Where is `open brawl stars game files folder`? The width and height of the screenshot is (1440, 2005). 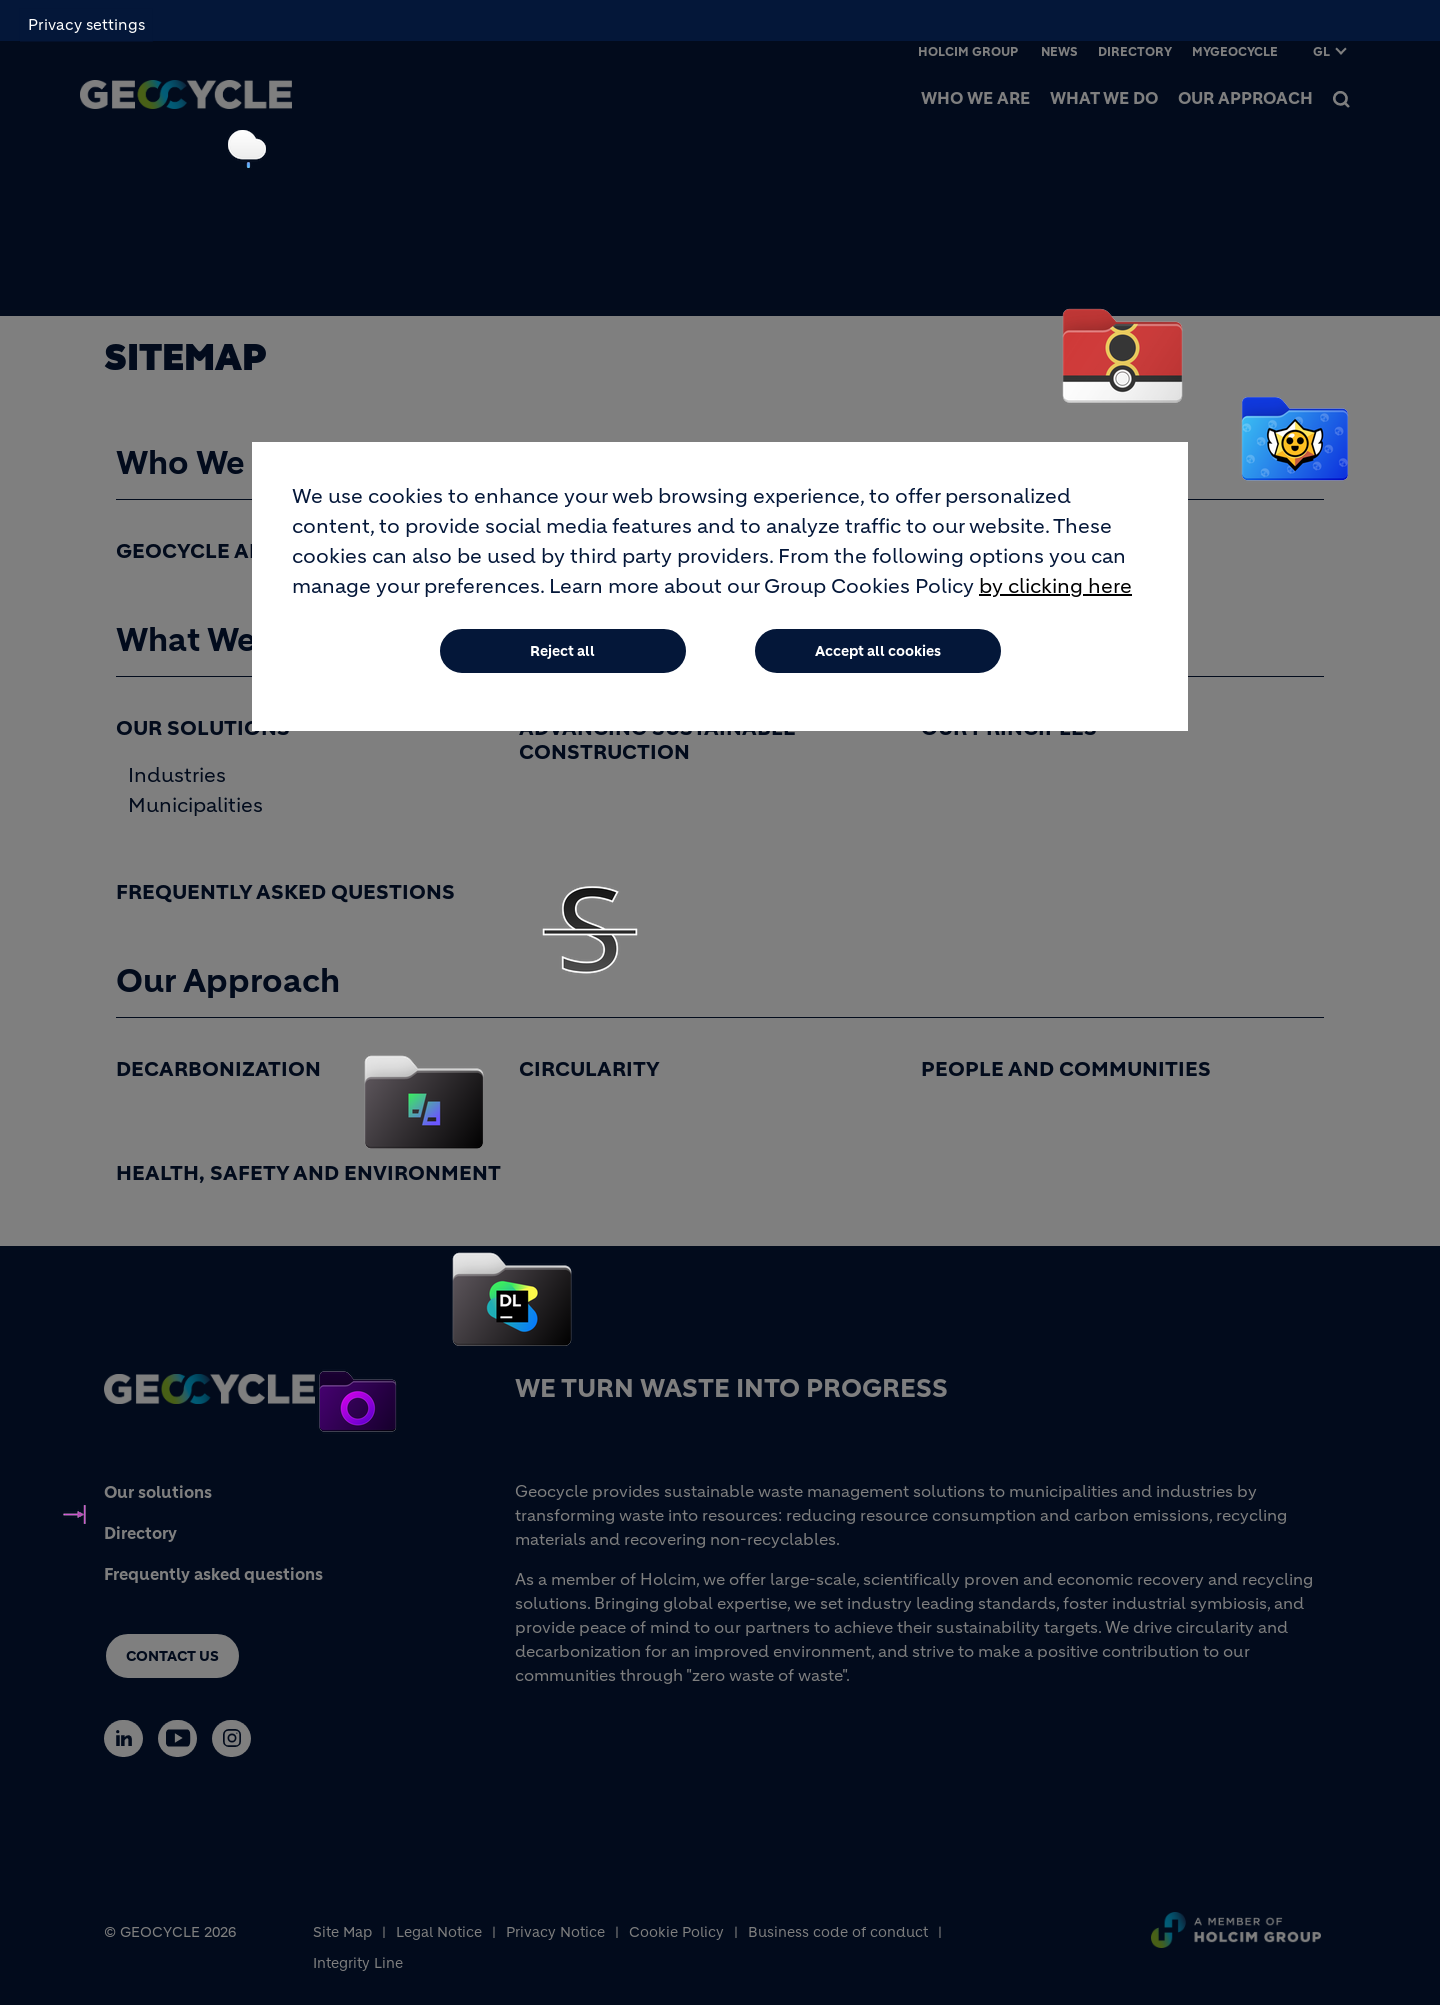
open brawl stars game files folder is located at coordinates (1294, 441).